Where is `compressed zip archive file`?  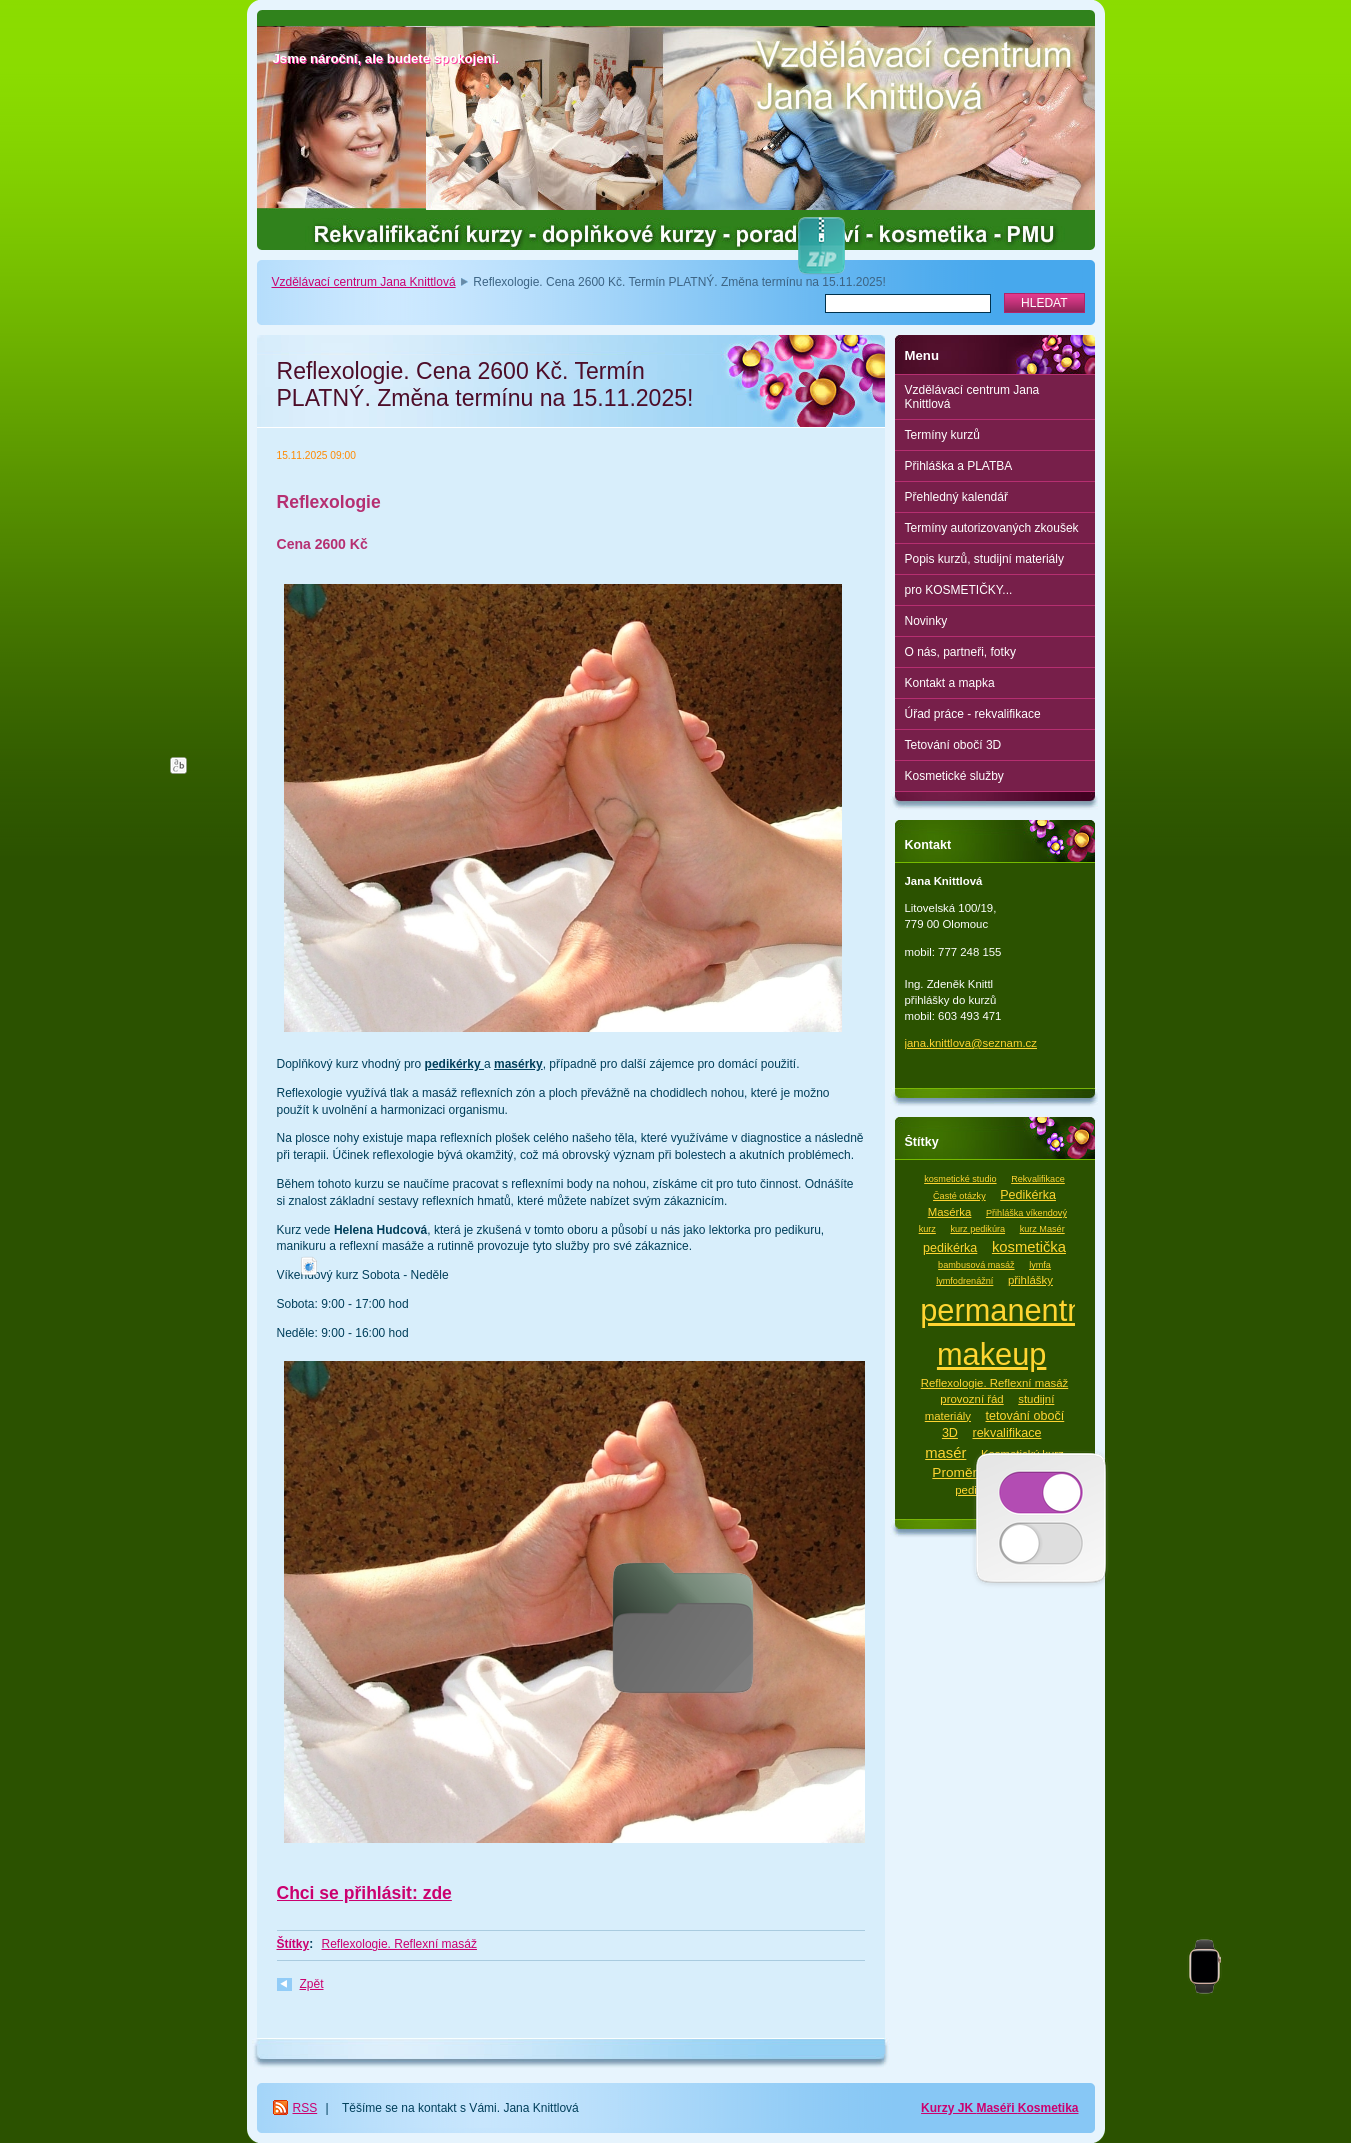
compressed zip archive file is located at coordinates (821, 245).